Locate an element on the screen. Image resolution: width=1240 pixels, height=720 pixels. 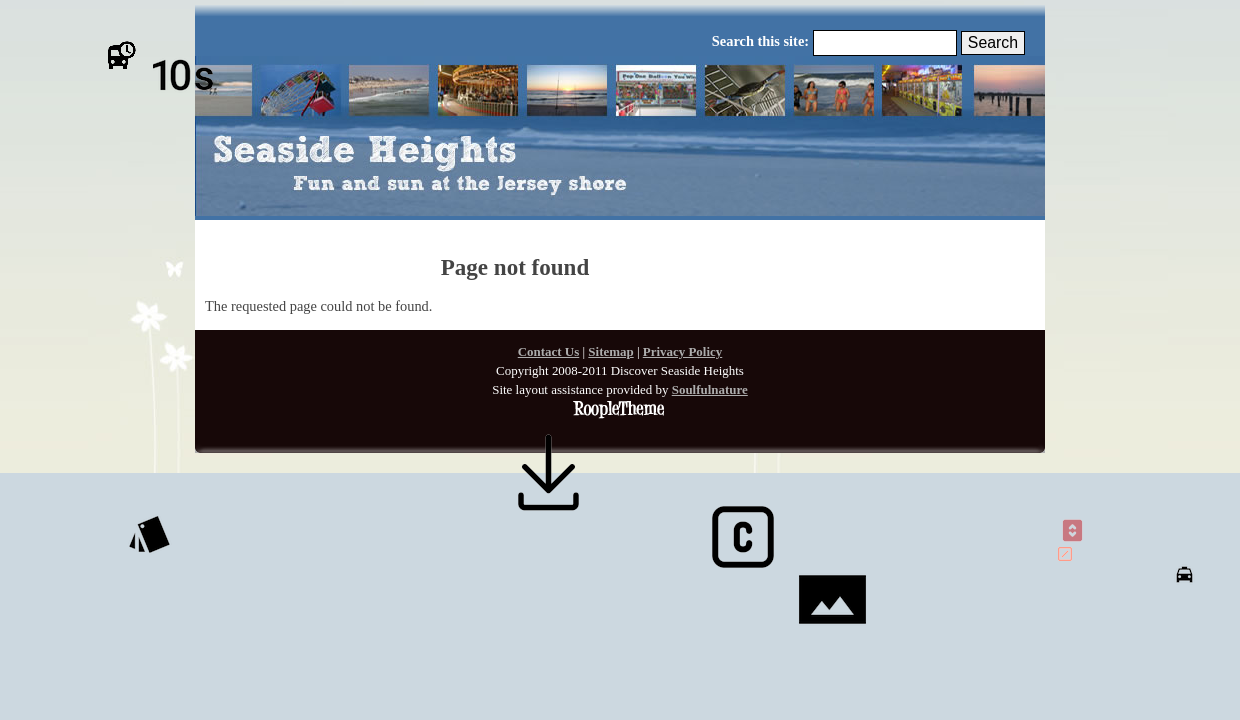
download a file or content is located at coordinates (548, 472).